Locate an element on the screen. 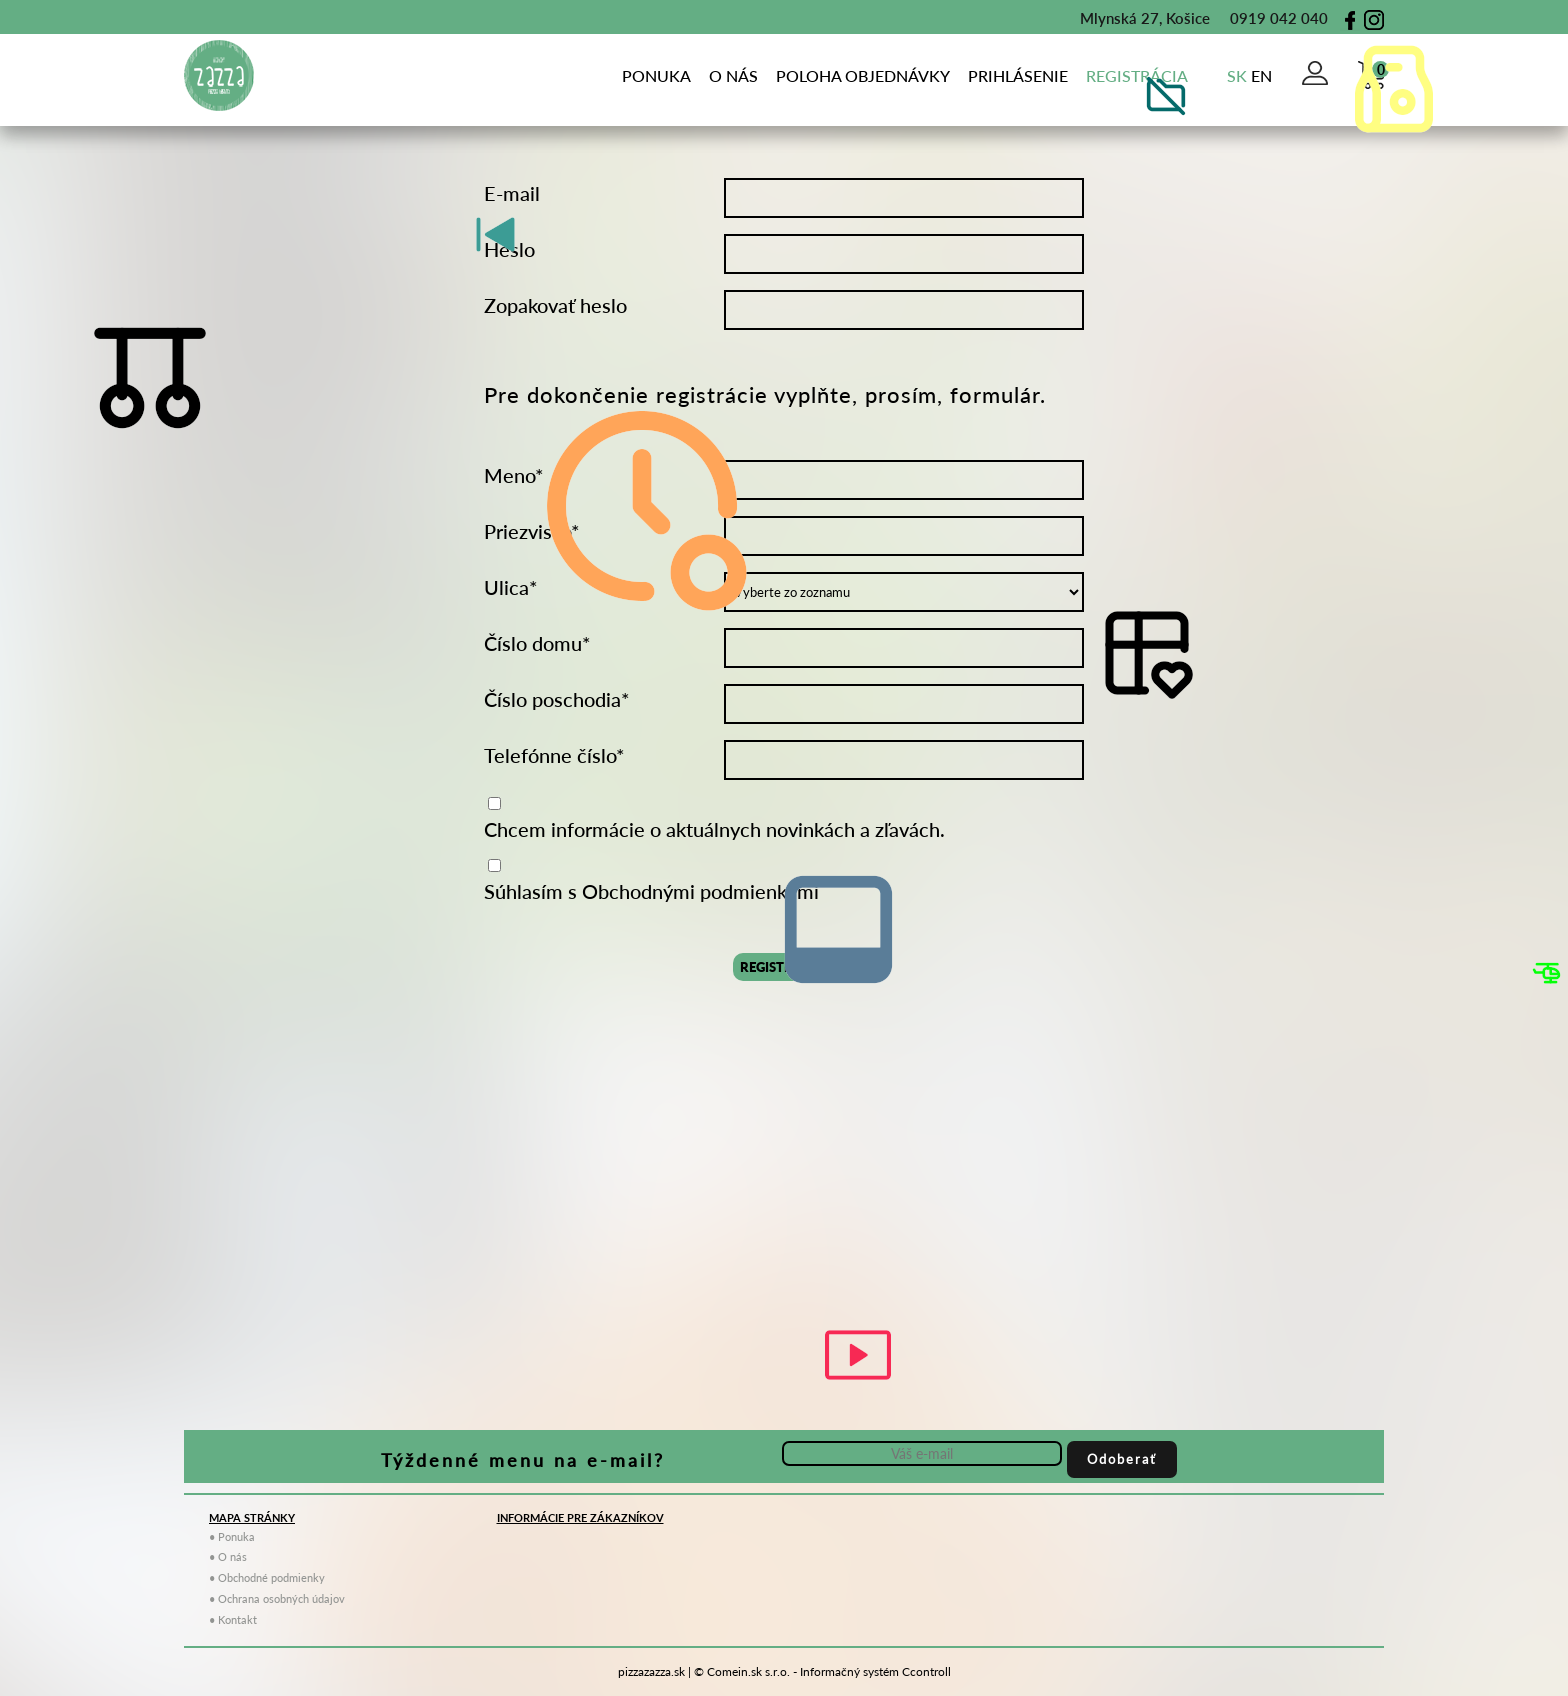  access helicopter or aerial transport options is located at coordinates (1546, 972).